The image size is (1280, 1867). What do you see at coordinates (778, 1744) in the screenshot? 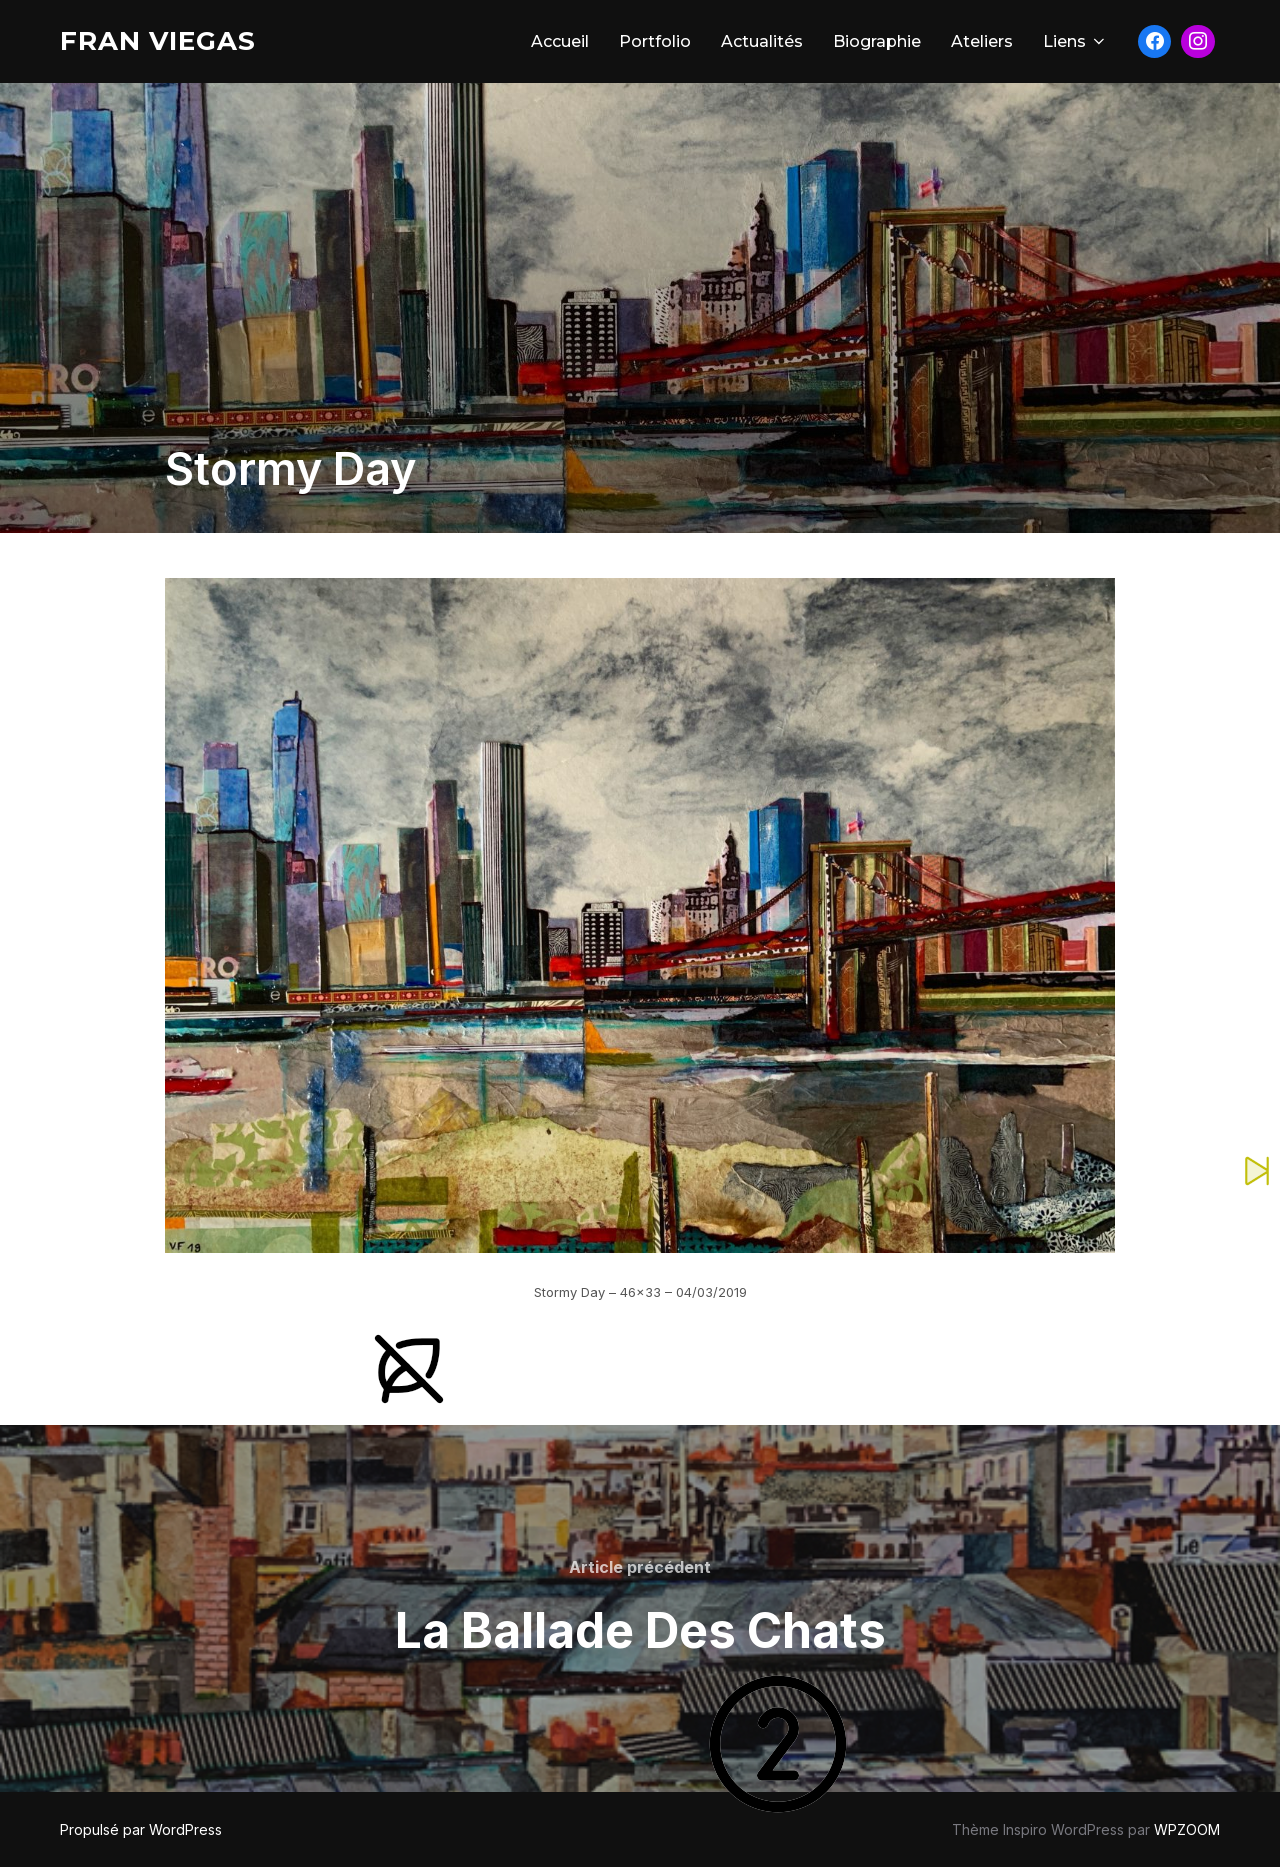
I see `indicates step two in a multi-step process` at bounding box center [778, 1744].